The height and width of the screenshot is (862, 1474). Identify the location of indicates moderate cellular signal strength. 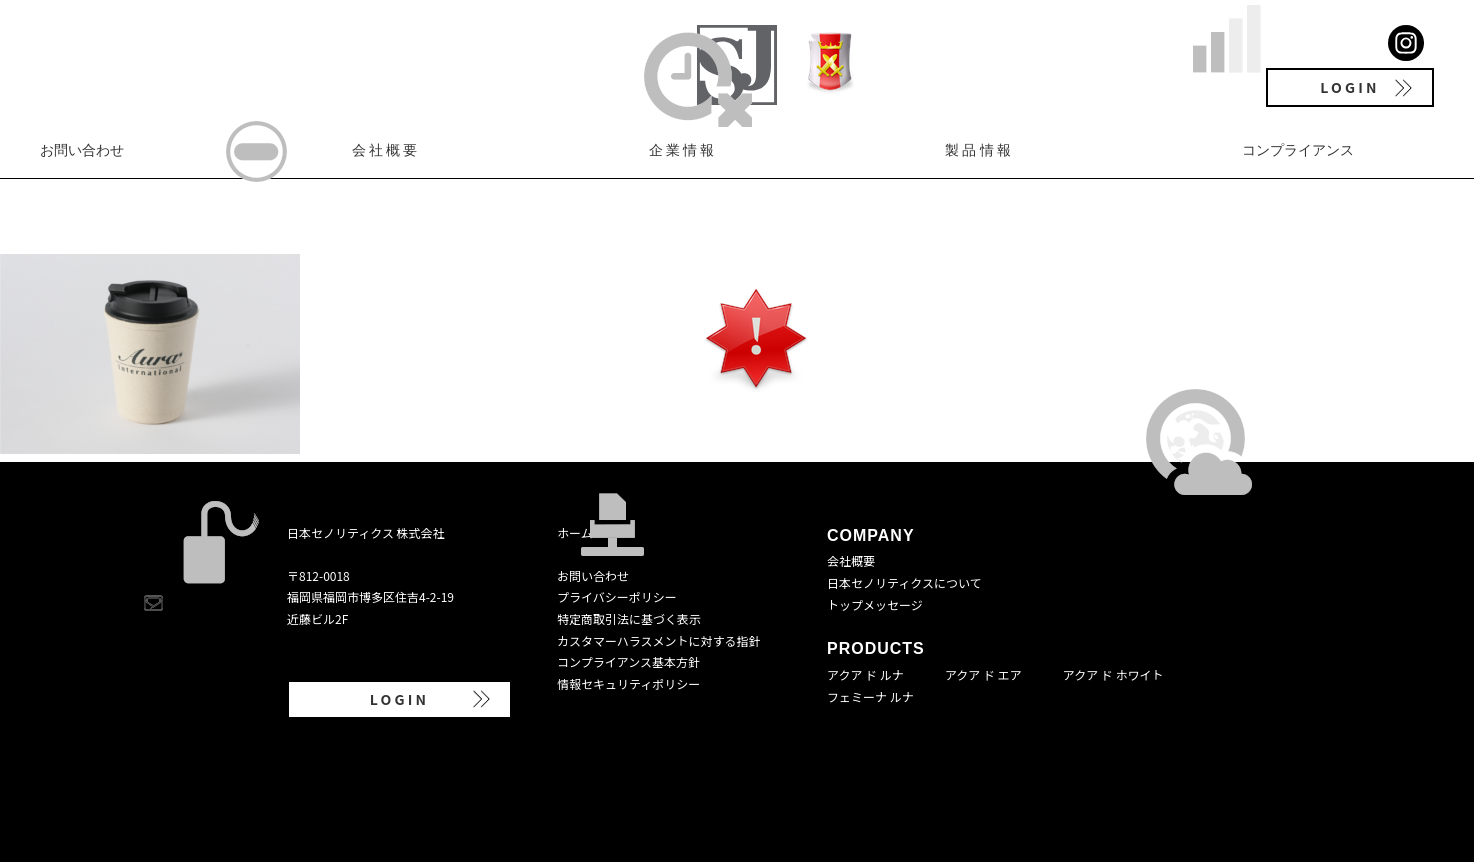
(1229, 41).